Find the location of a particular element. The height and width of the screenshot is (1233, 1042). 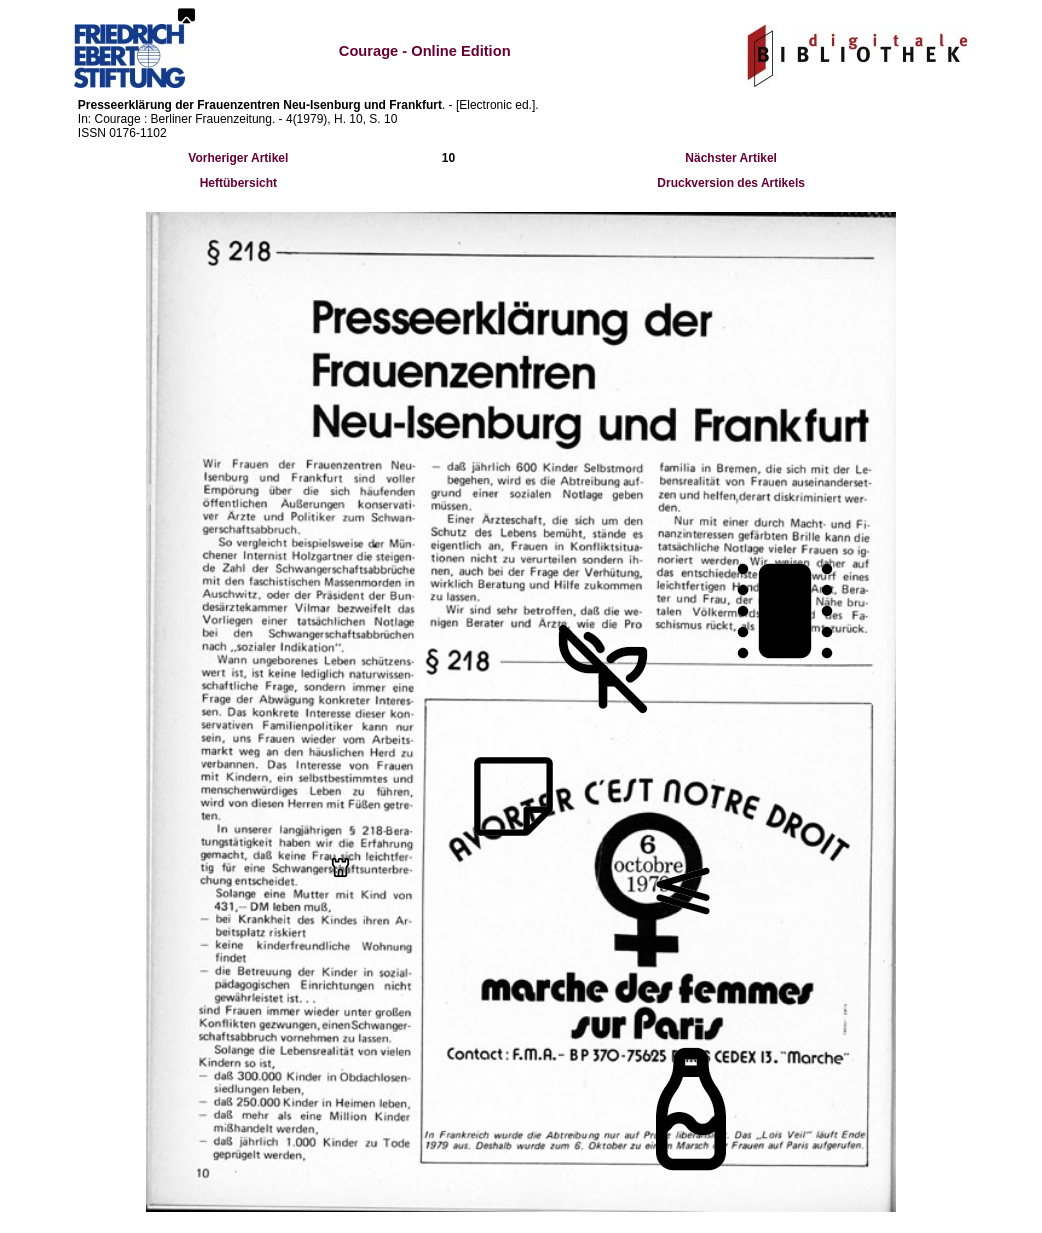

create a new note is located at coordinates (513, 796).